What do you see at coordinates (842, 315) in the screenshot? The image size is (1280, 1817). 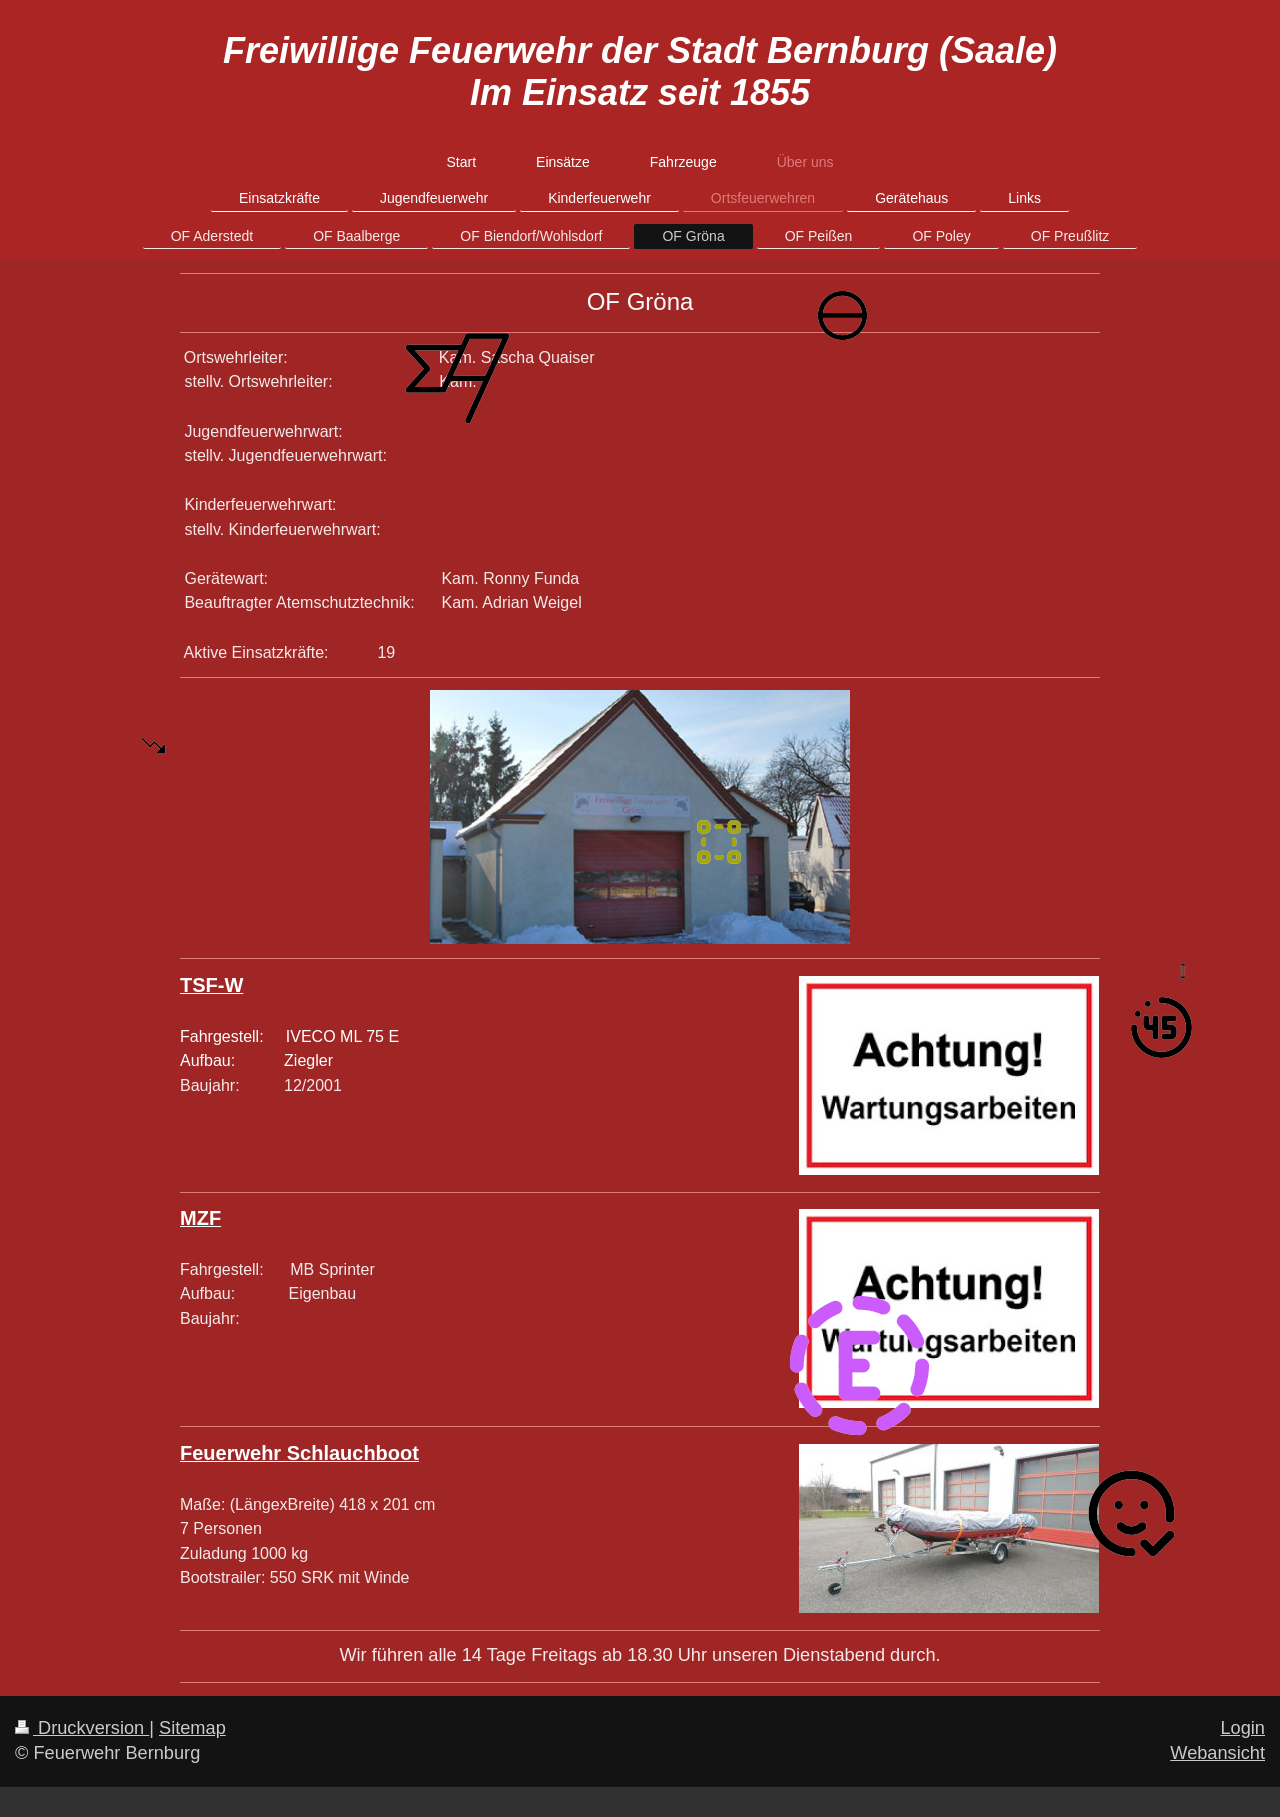 I see `toggle between light and dark mode` at bounding box center [842, 315].